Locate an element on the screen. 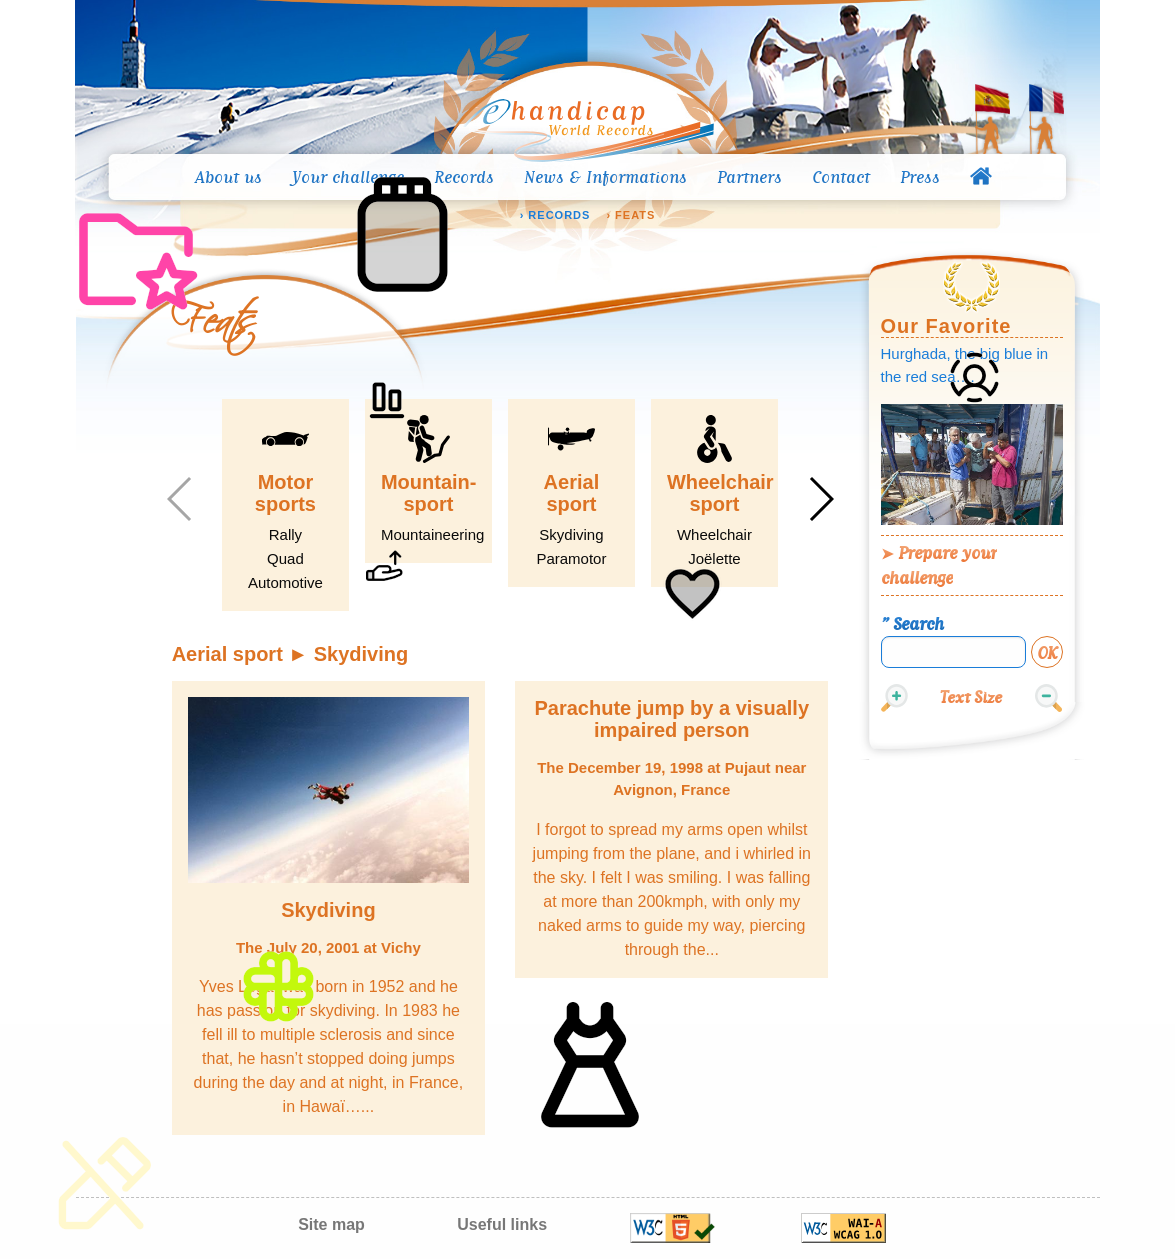 The image size is (1175, 1259). add to favorites is located at coordinates (692, 593).